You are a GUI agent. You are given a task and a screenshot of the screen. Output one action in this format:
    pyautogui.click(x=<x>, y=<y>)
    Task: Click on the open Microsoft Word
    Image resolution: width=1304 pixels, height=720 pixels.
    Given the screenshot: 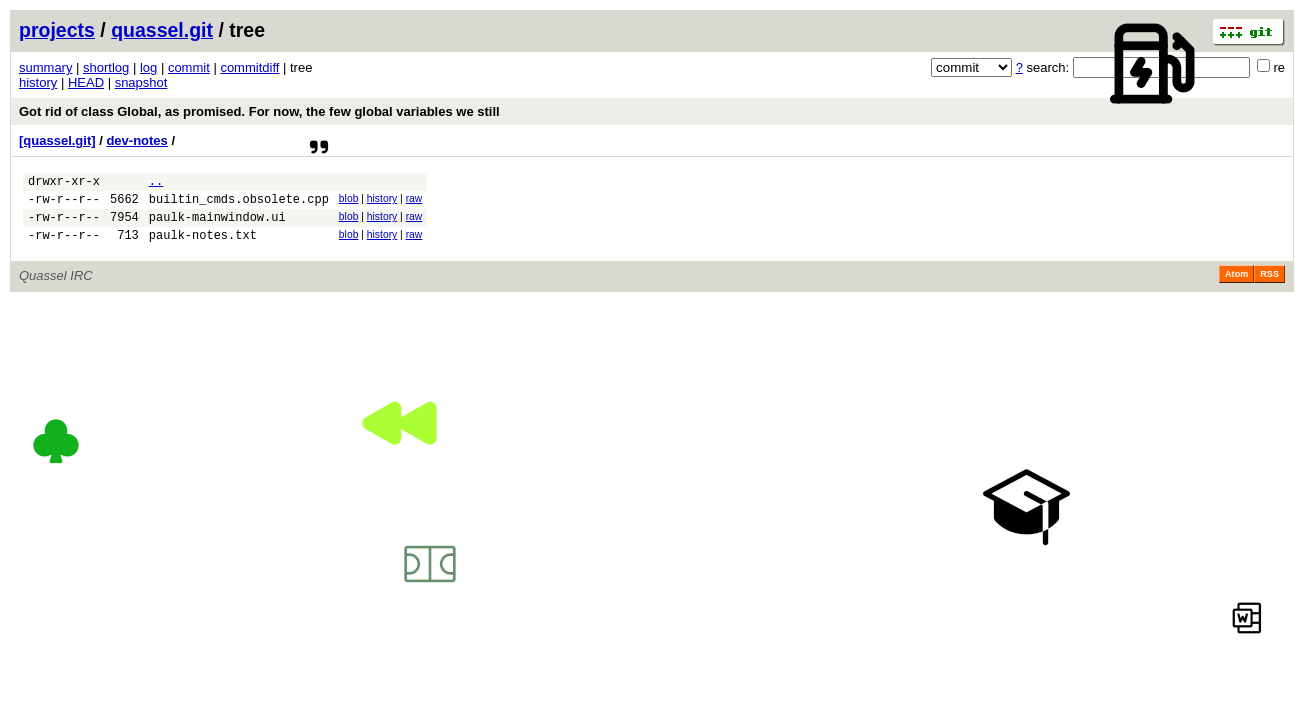 What is the action you would take?
    pyautogui.click(x=1248, y=618)
    